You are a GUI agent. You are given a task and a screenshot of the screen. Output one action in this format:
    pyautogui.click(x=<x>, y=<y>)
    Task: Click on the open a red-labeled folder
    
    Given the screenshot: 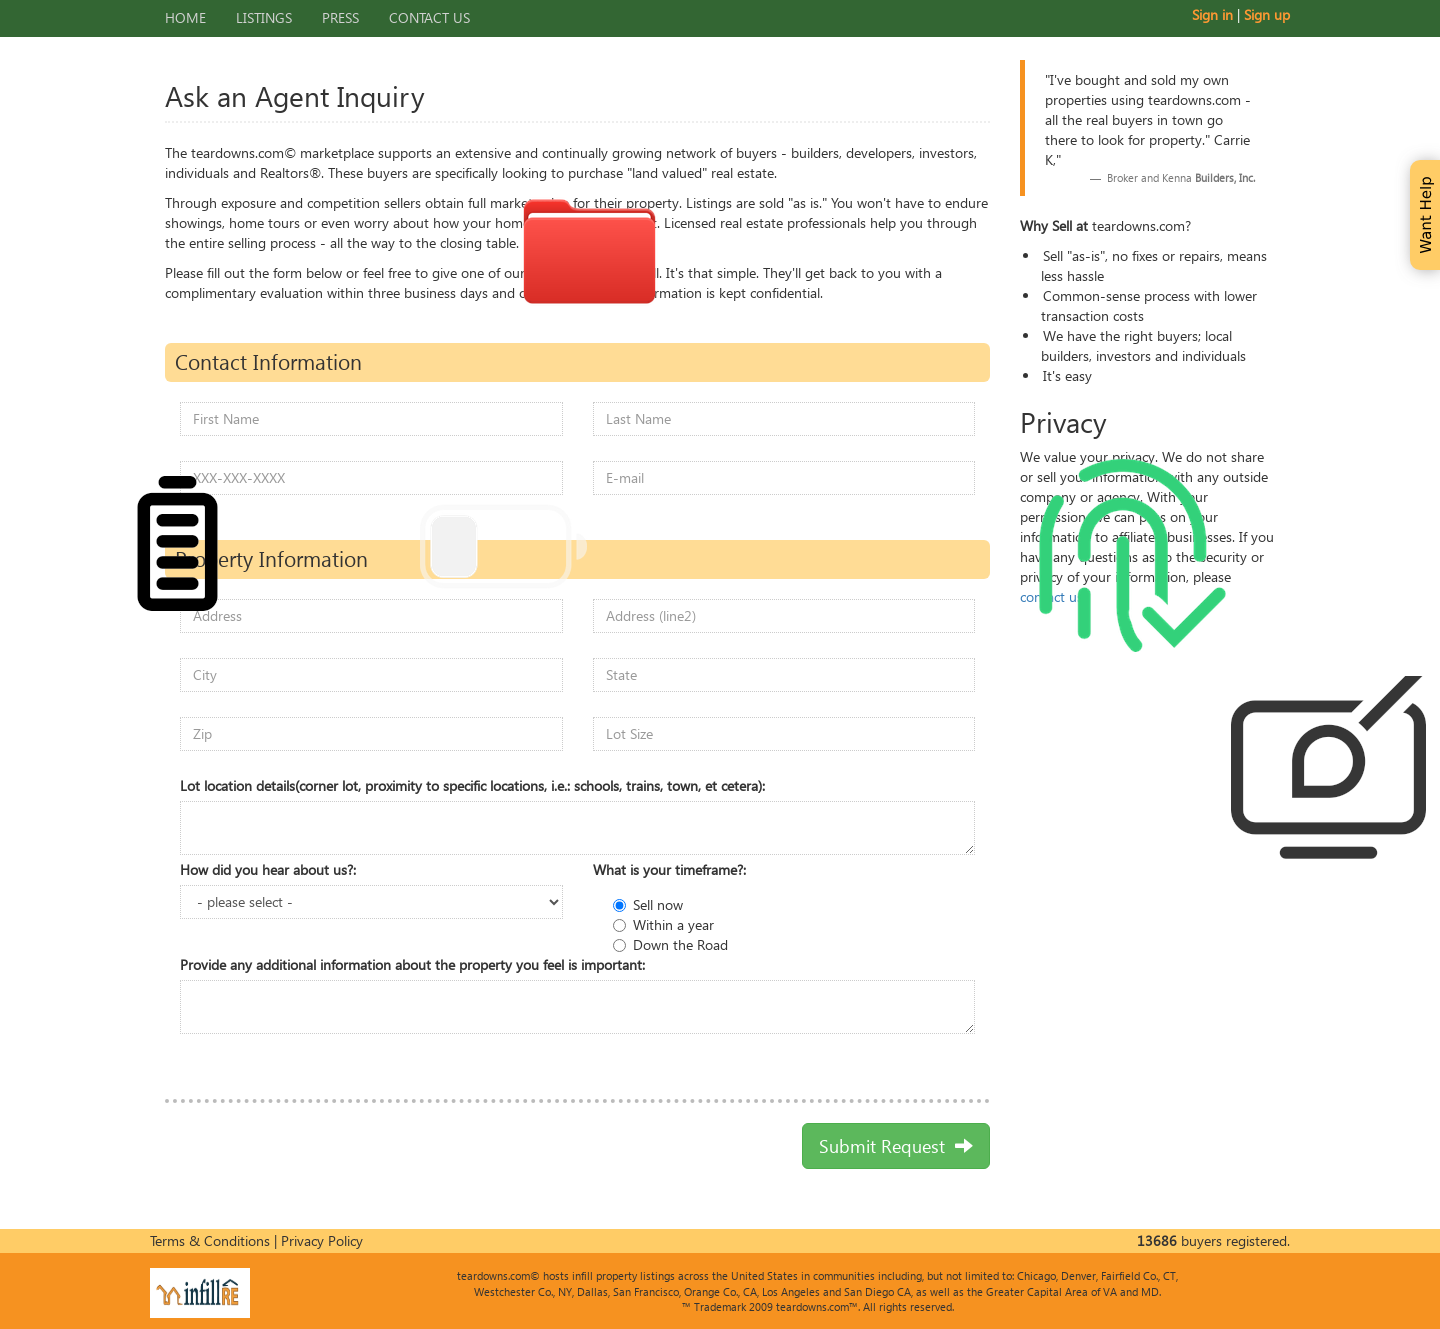 What is the action you would take?
    pyautogui.click(x=589, y=251)
    